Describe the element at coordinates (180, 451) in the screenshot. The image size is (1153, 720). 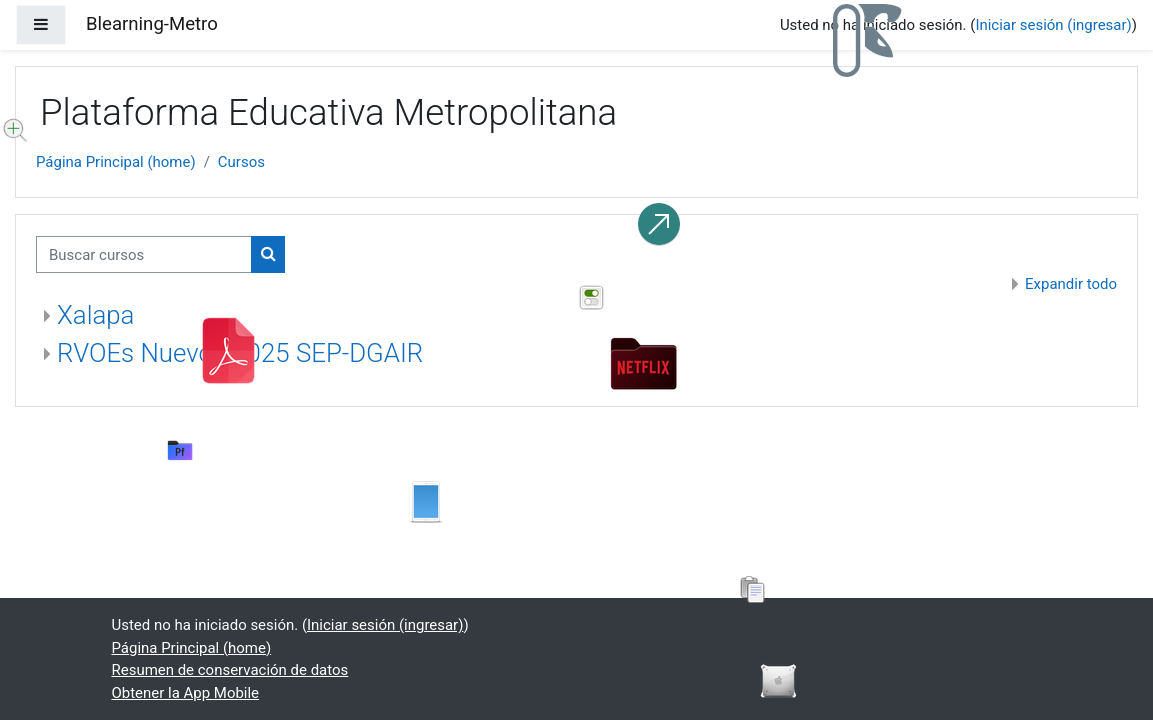
I see `open Adobe Portfolio project folder` at that location.